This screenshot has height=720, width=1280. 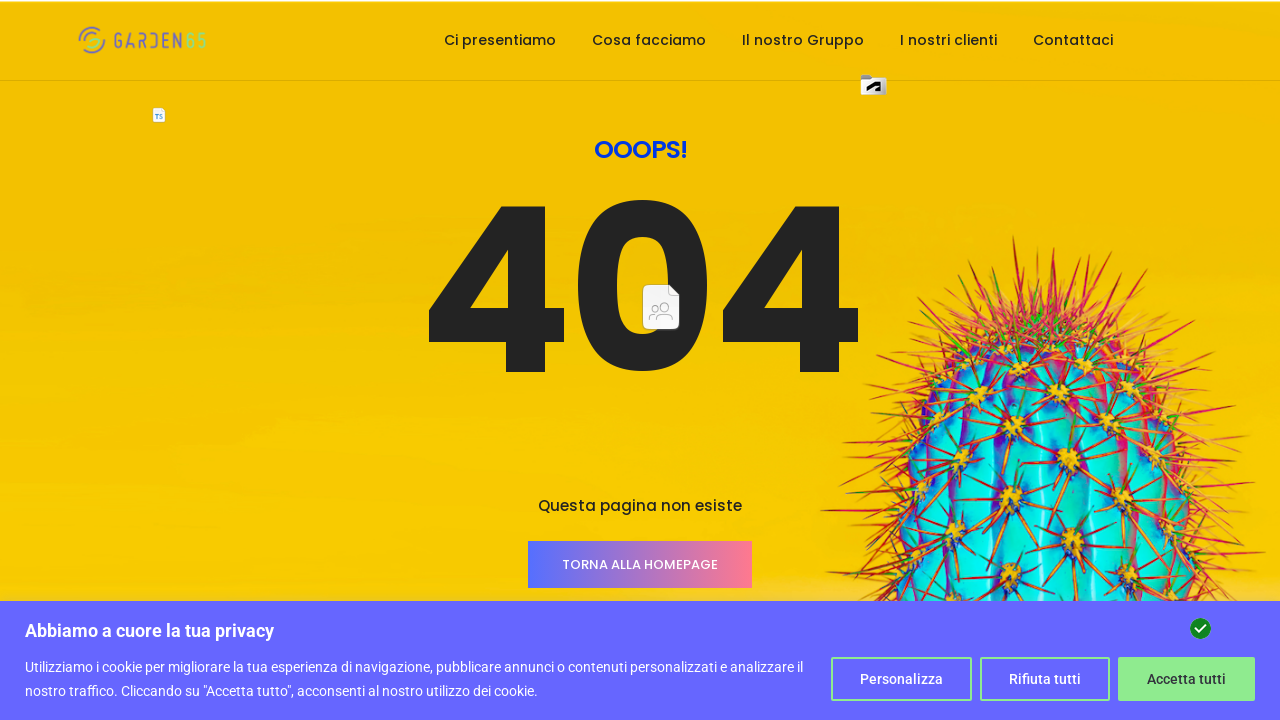 What do you see at coordinates (873, 85) in the screenshot?
I see `open autodesk project files folder` at bounding box center [873, 85].